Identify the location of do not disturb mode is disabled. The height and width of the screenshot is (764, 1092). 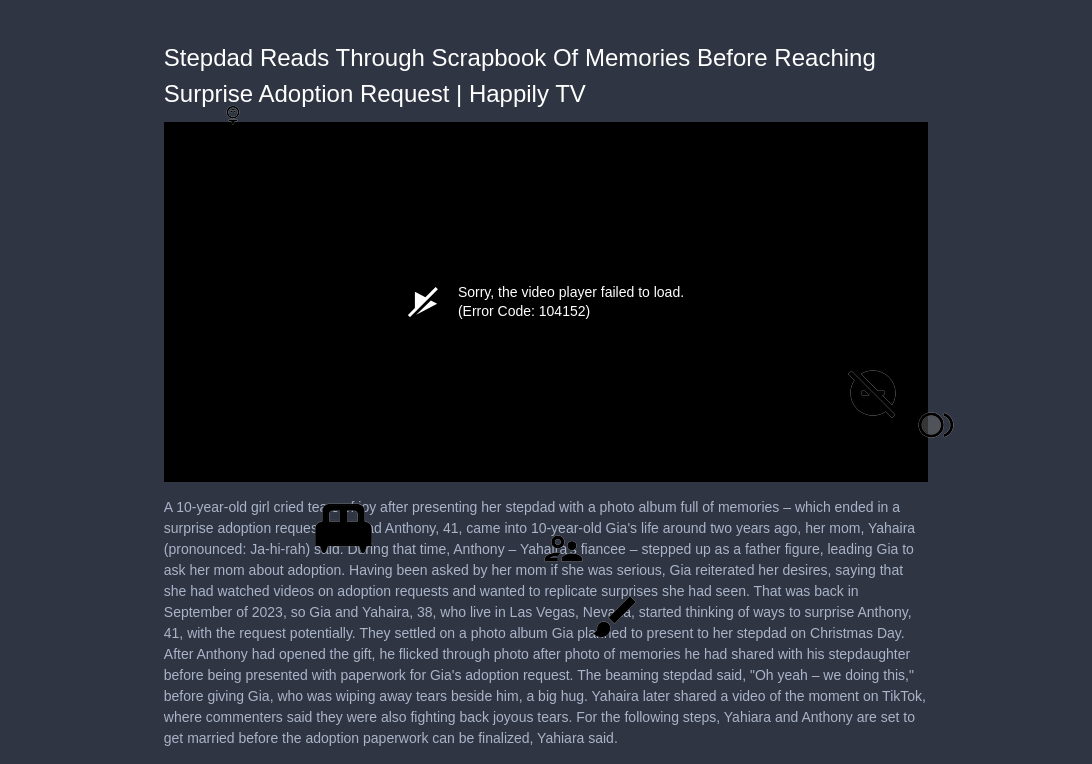
(873, 393).